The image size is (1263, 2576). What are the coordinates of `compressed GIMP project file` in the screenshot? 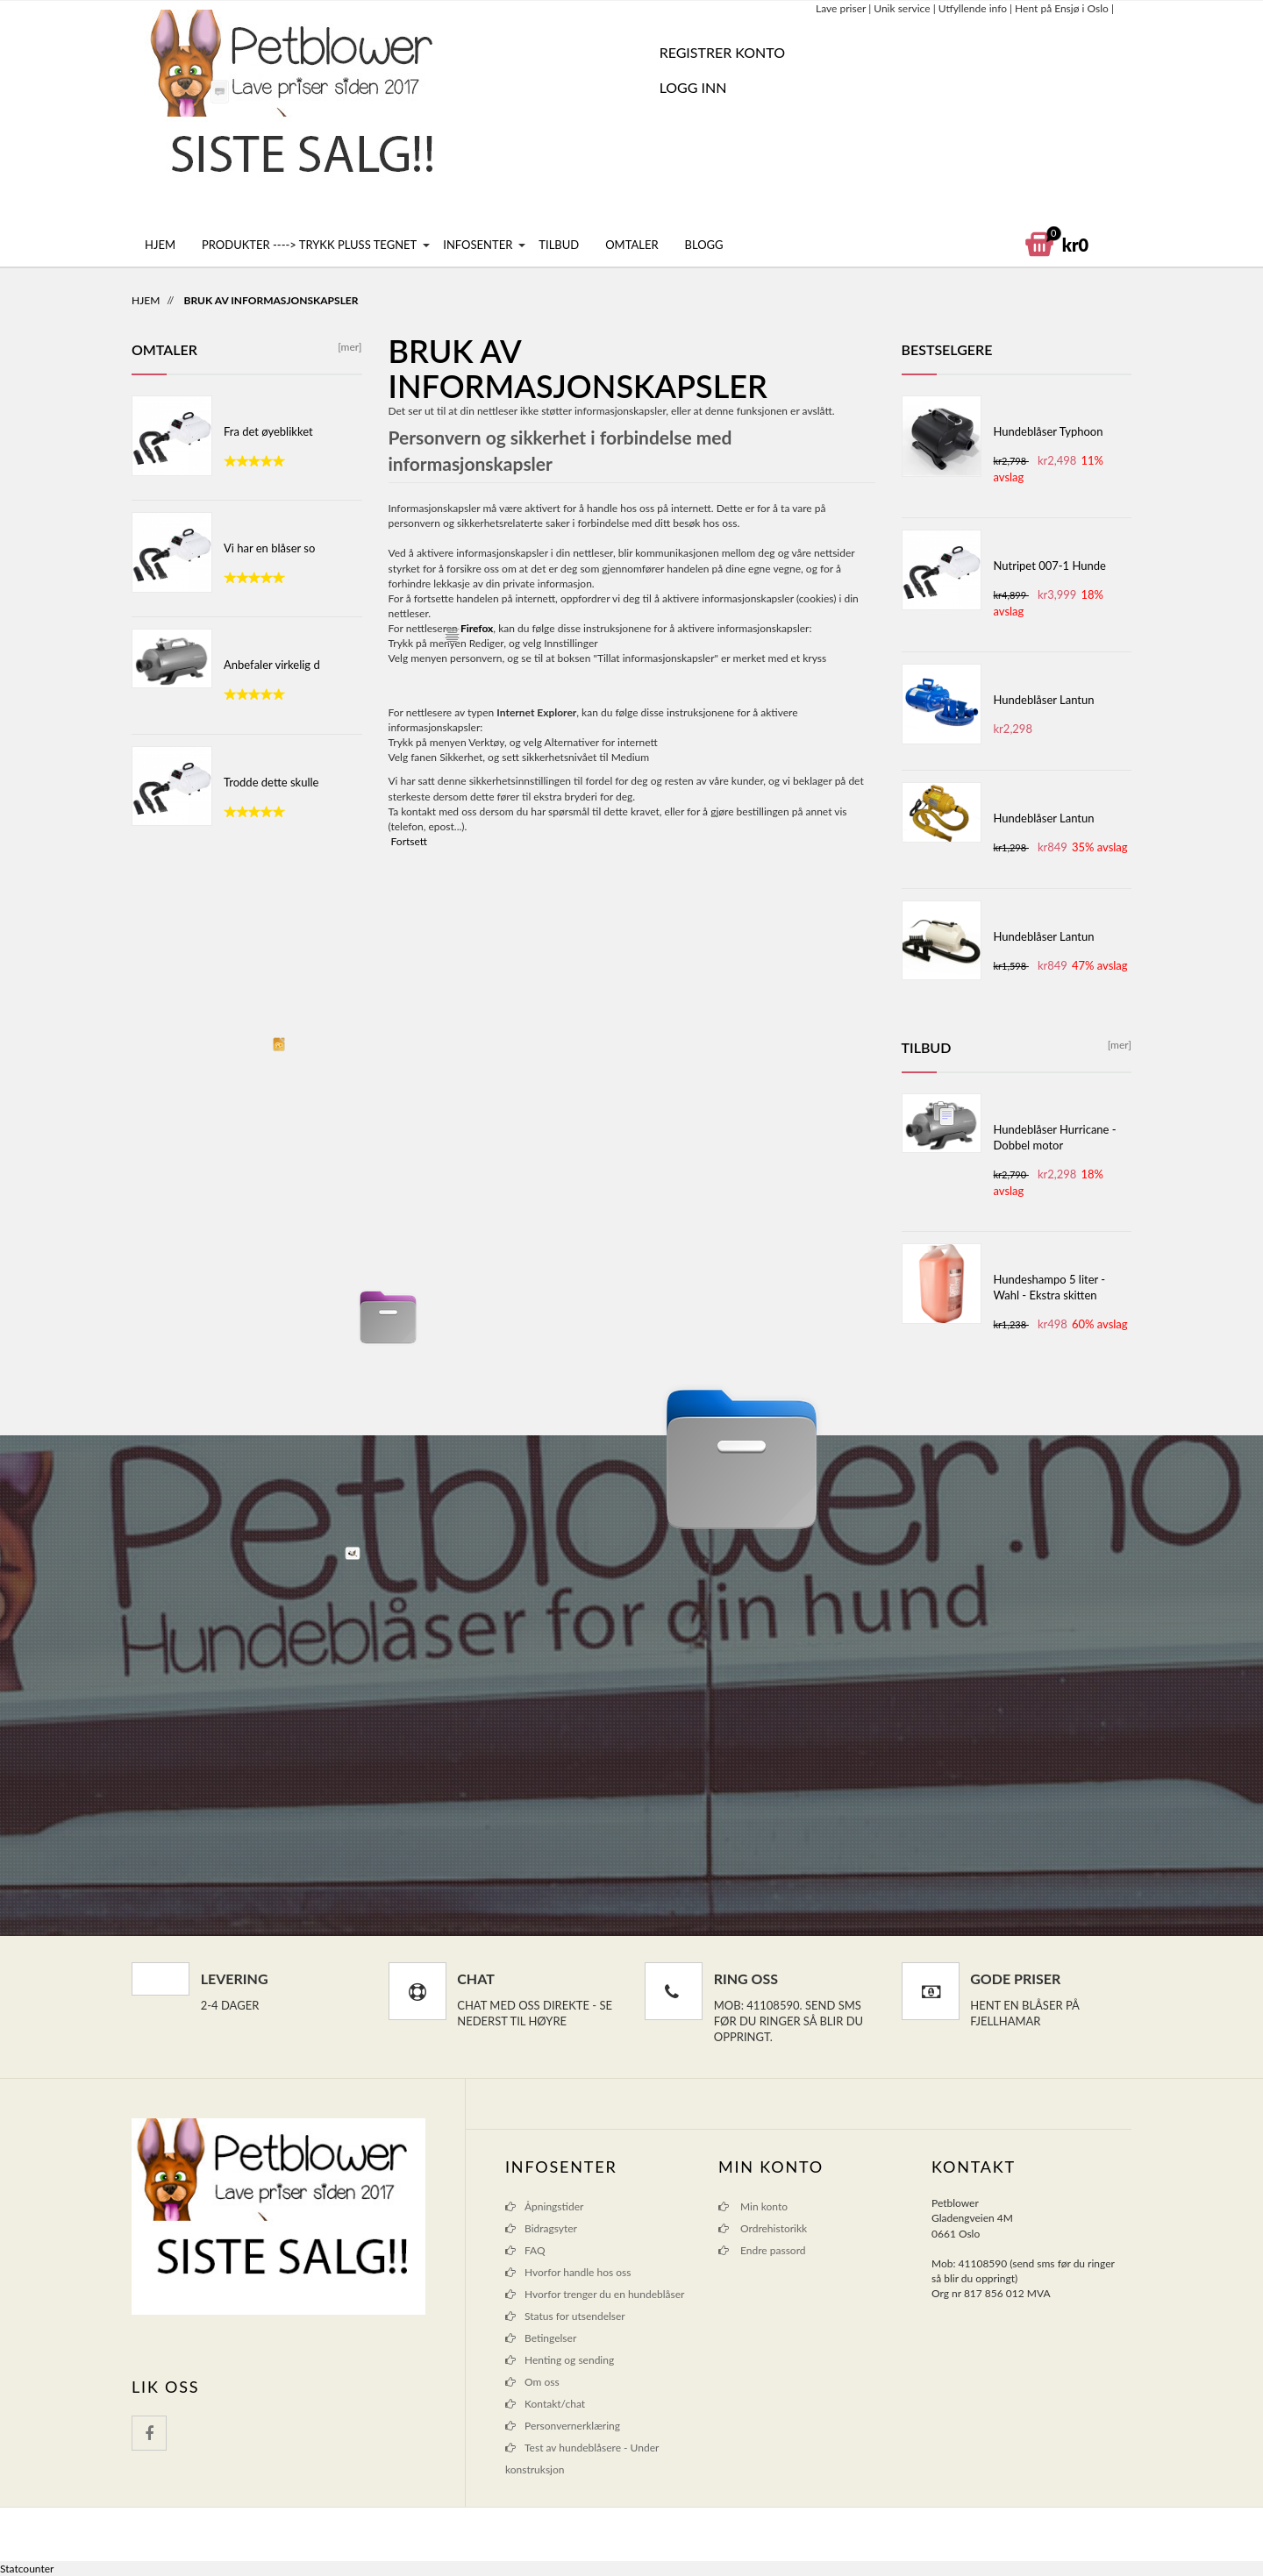 It's located at (353, 1553).